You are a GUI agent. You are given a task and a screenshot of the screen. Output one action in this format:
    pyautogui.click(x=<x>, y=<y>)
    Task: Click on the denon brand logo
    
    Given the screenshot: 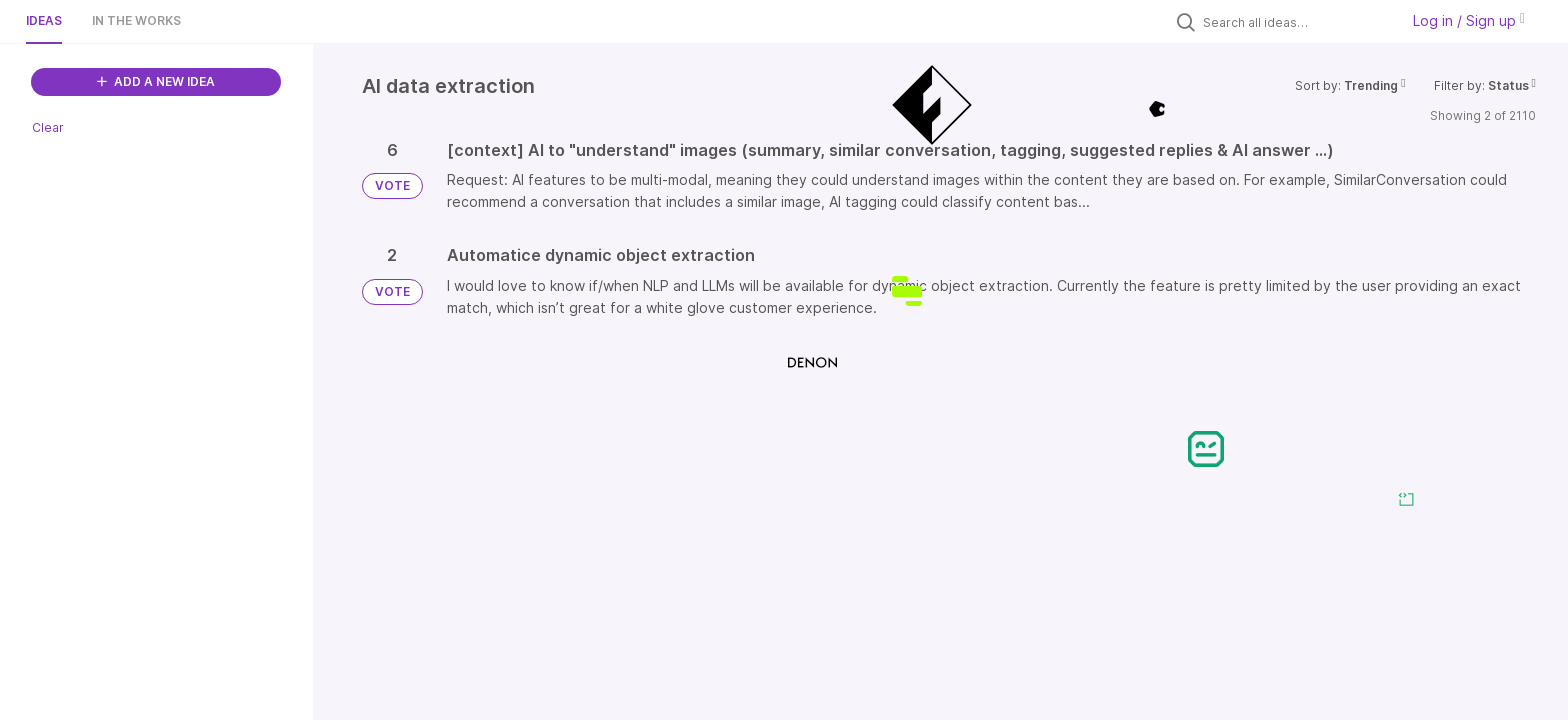 What is the action you would take?
    pyautogui.click(x=812, y=362)
    